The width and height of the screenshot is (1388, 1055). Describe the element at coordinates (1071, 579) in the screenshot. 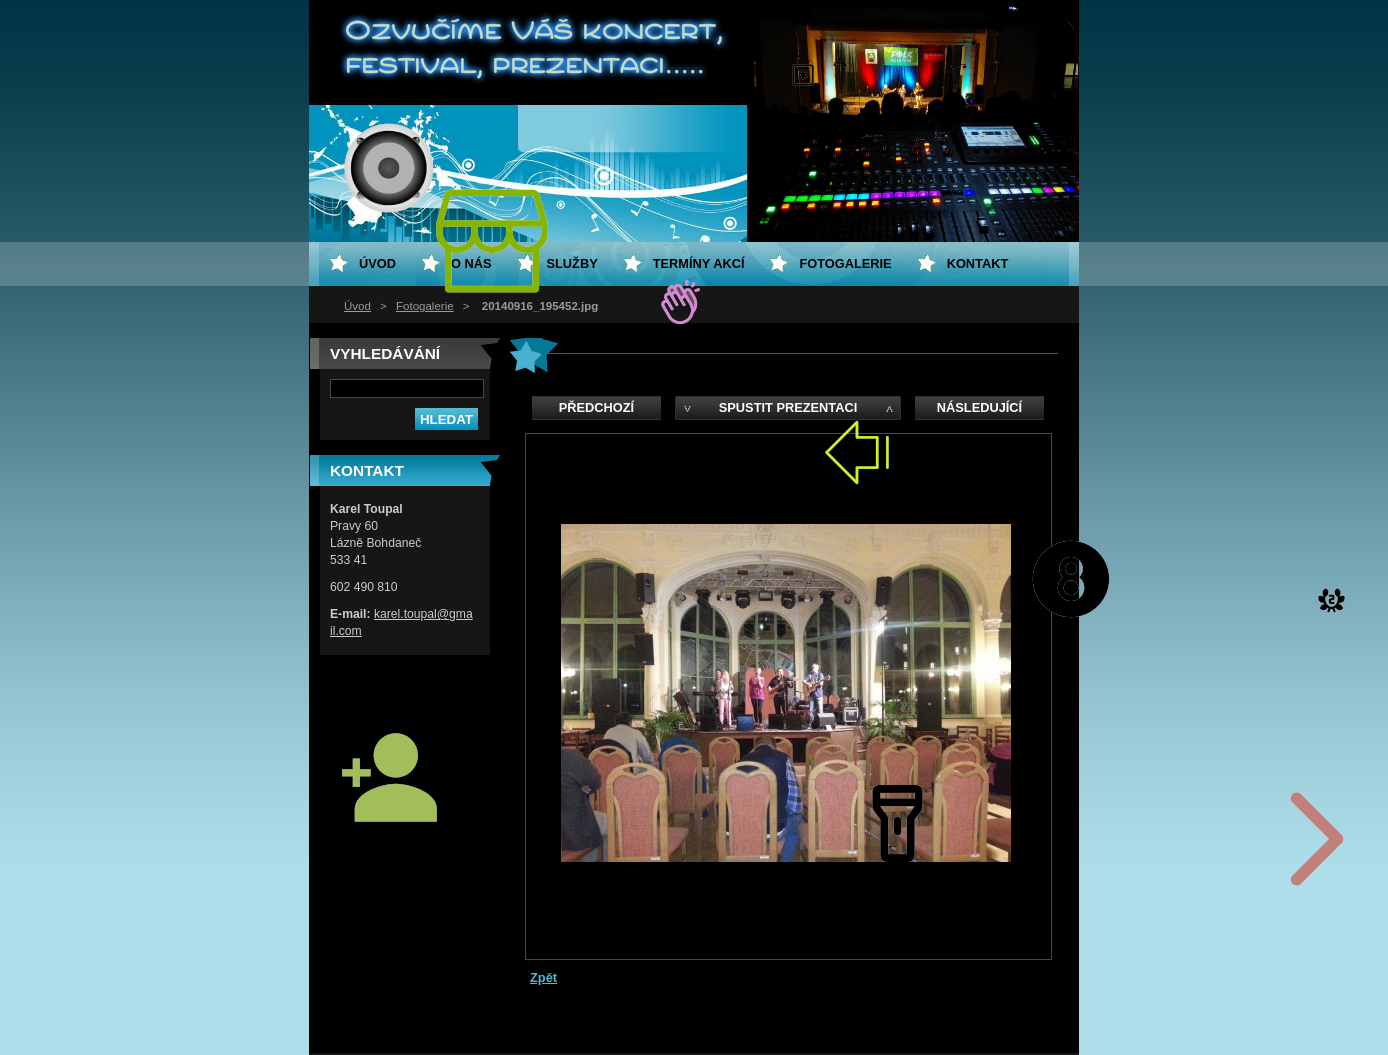

I see `indicates step 8 in a multi-step process` at that location.